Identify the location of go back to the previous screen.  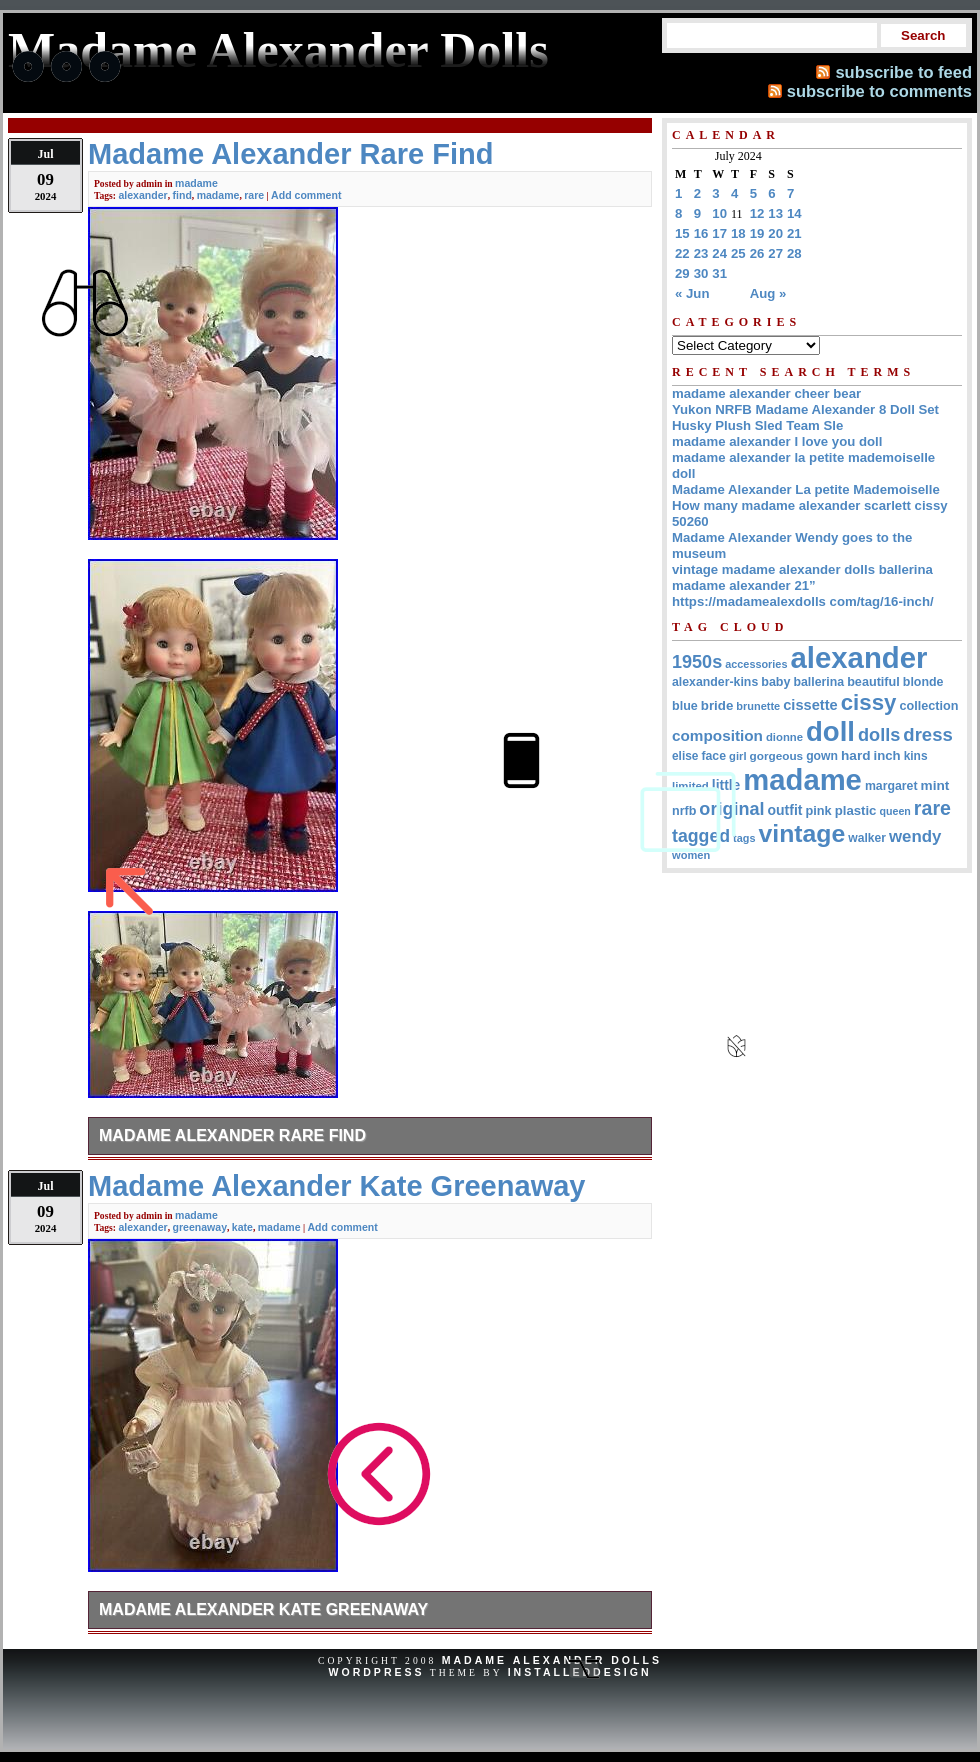
(379, 1474).